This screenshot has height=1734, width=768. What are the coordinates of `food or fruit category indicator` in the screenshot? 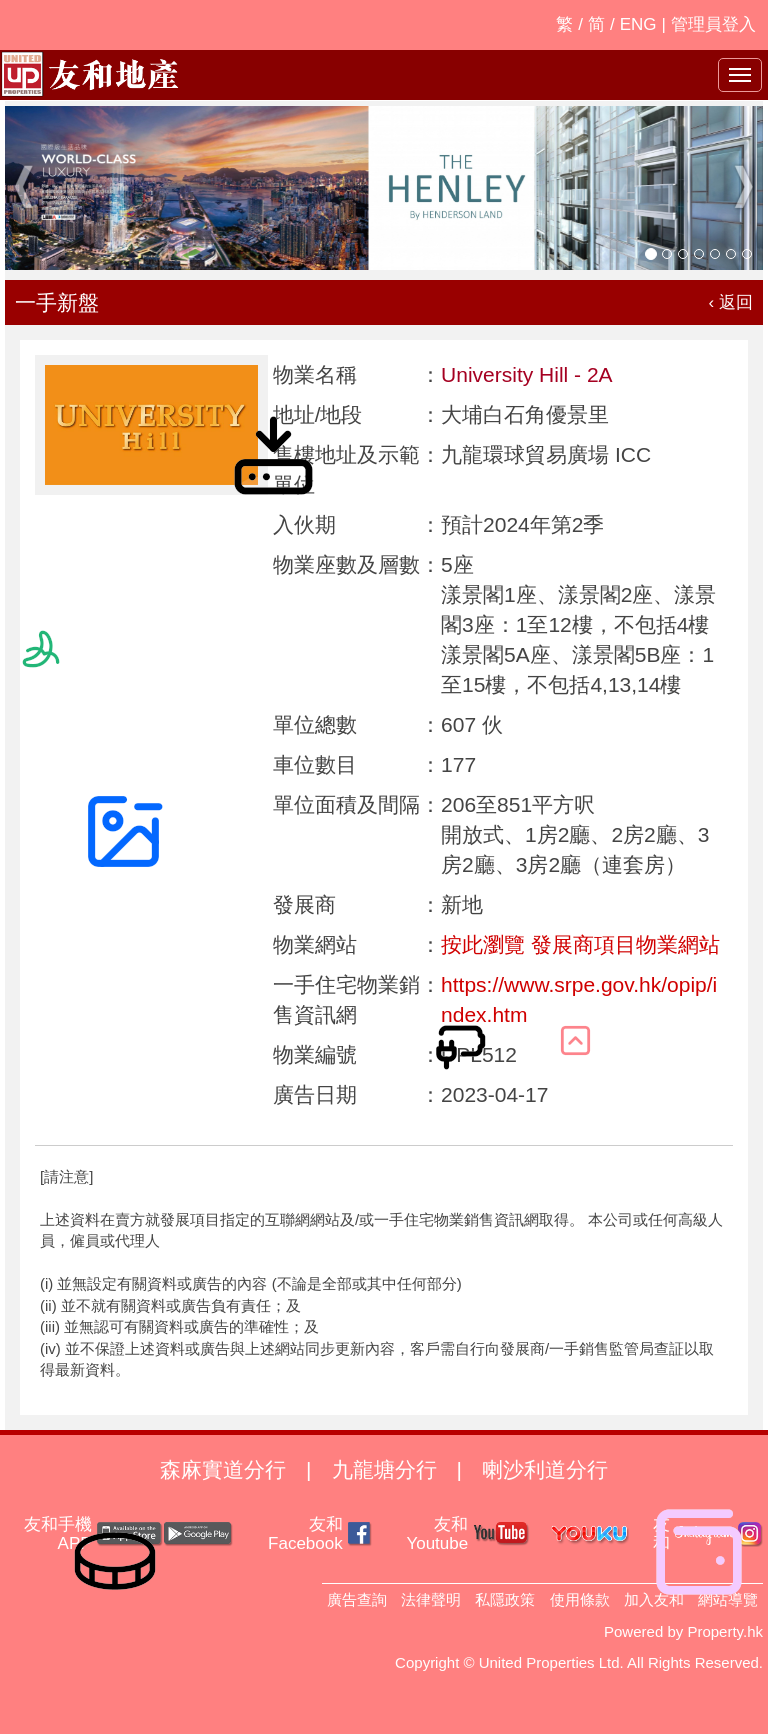 It's located at (41, 649).